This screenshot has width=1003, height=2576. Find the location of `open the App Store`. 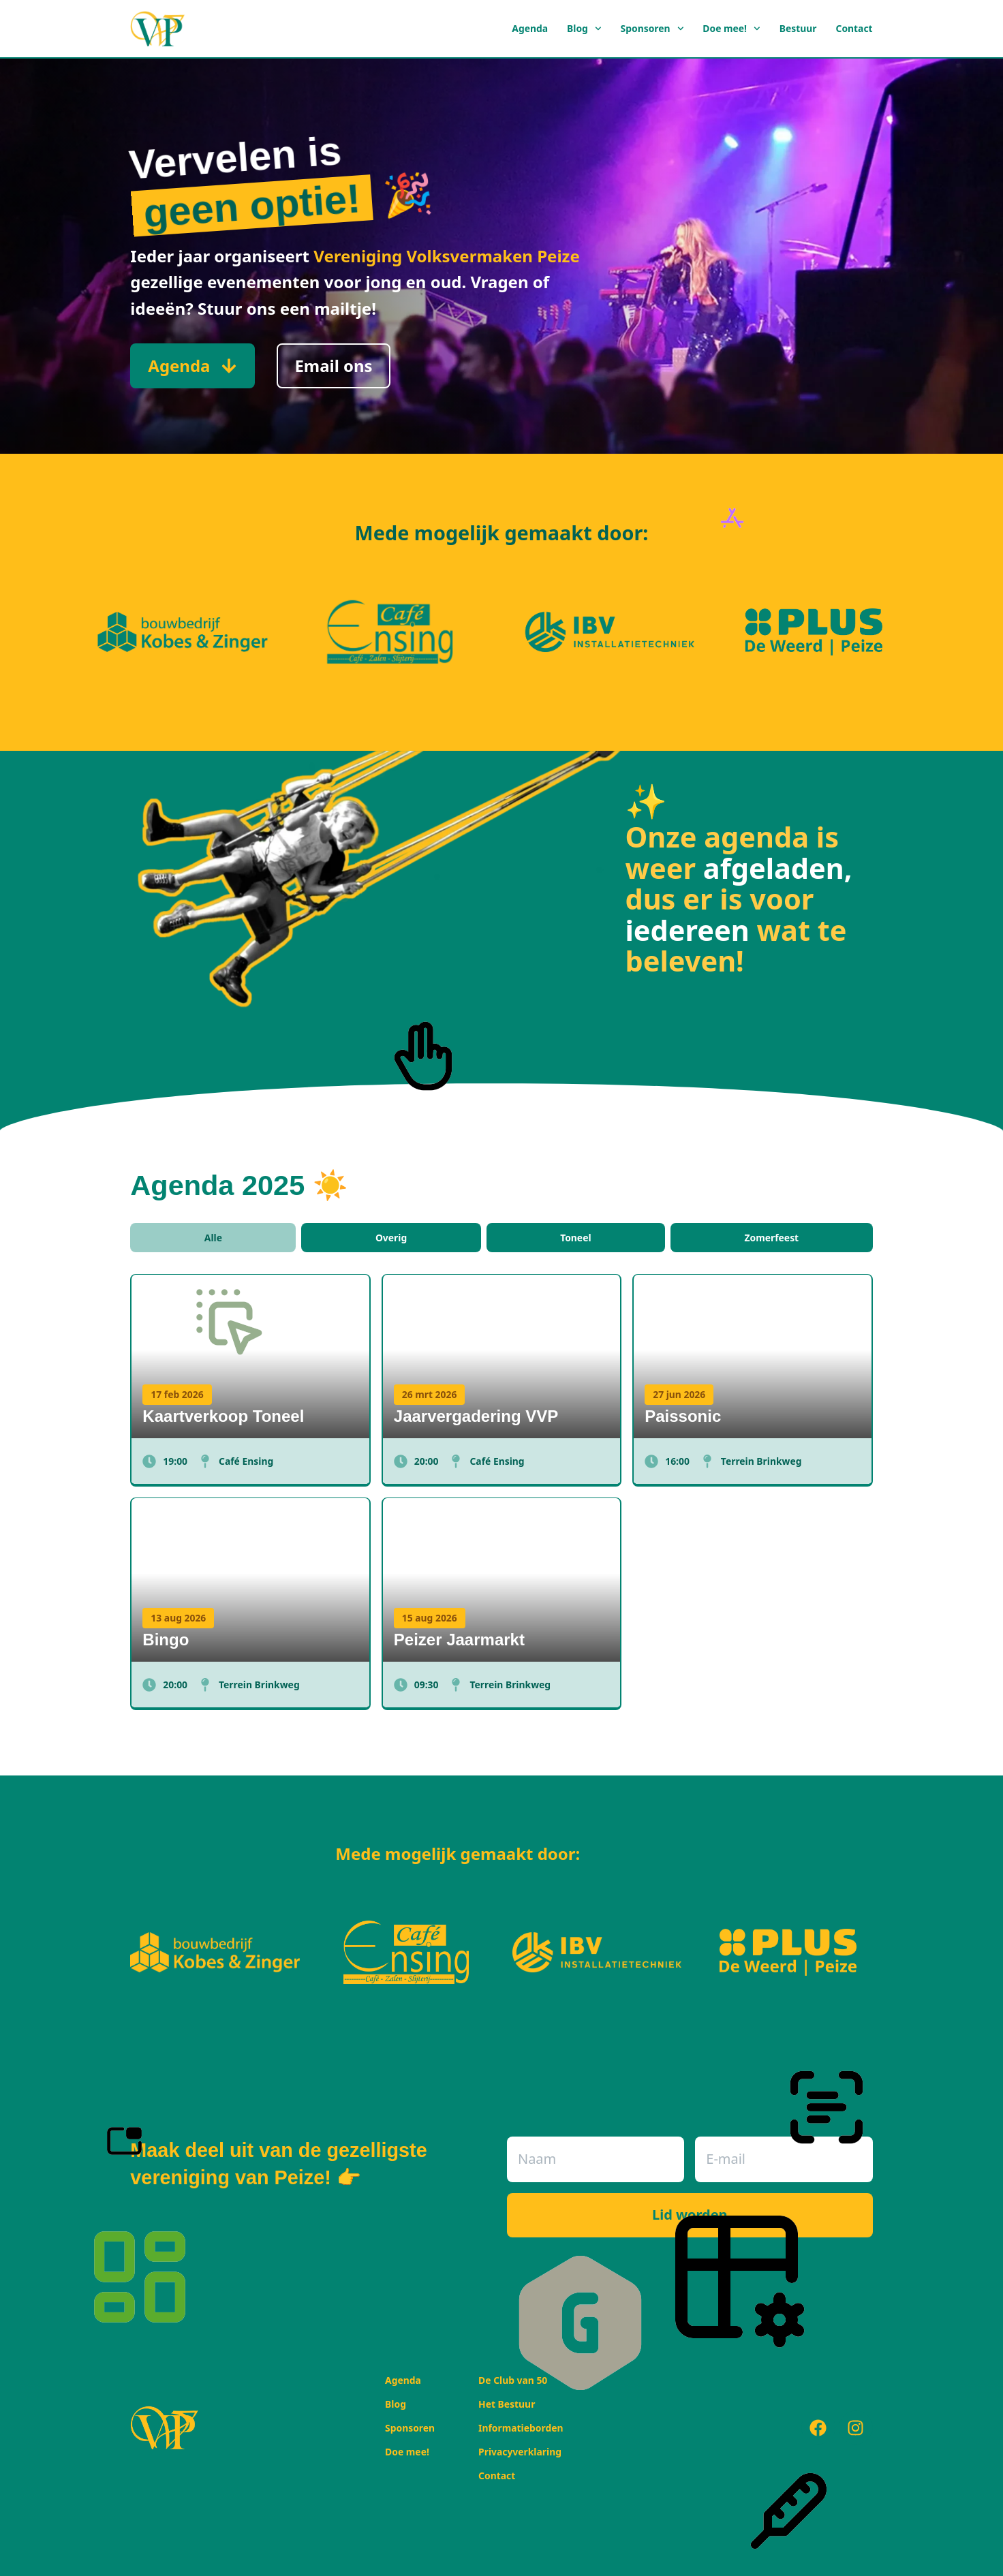

open the App Store is located at coordinates (732, 518).